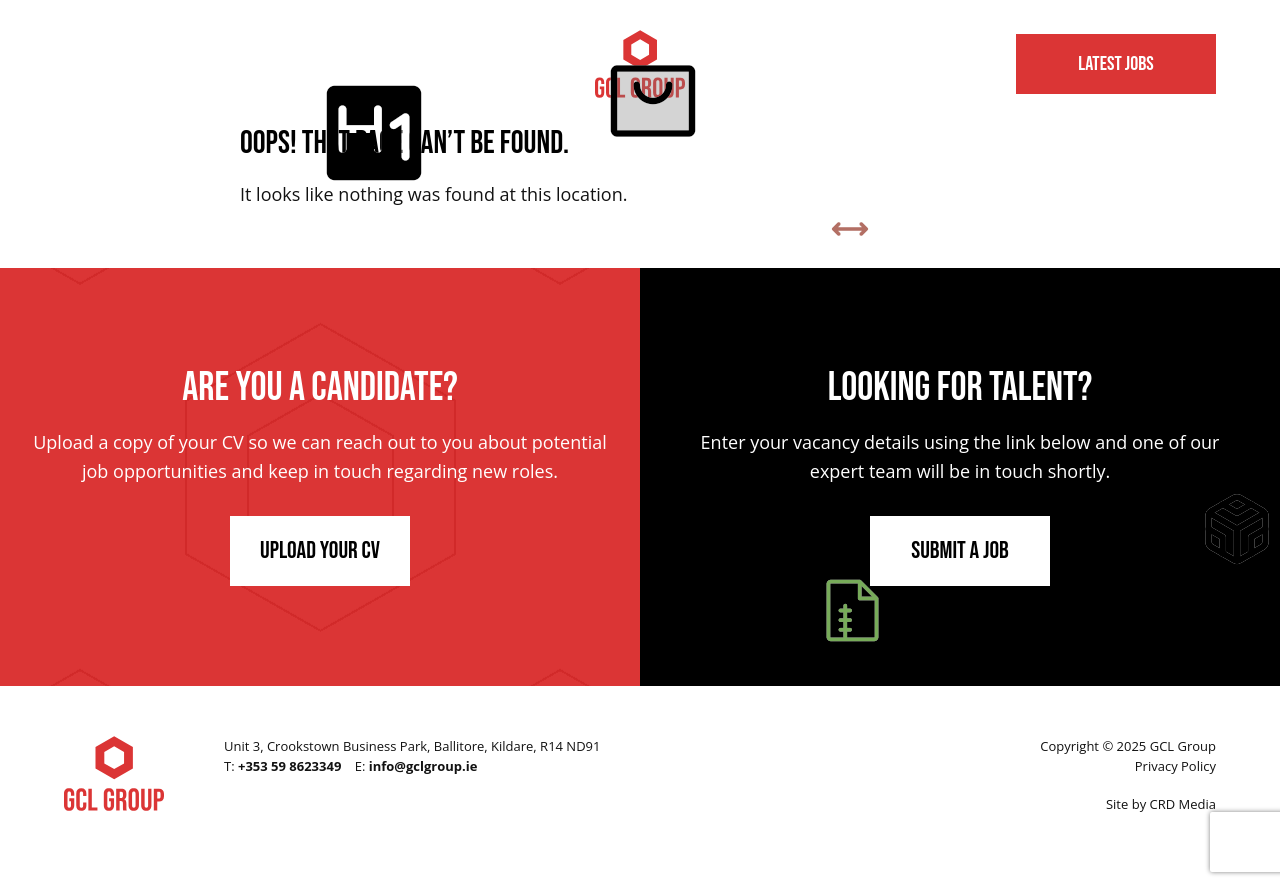 This screenshot has height=886, width=1280. Describe the element at coordinates (374, 133) in the screenshot. I see `format text as heading level 1` at that location.